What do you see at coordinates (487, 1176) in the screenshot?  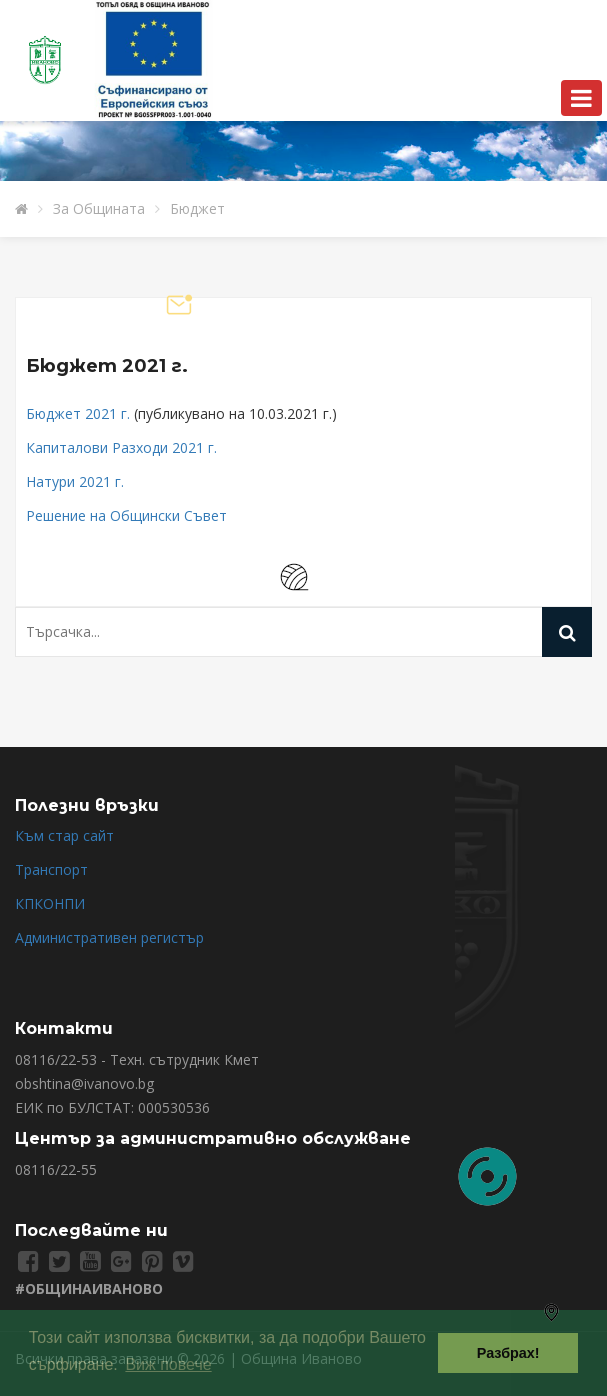 I see `play music or audio content` at bounding box center [487, 1176].